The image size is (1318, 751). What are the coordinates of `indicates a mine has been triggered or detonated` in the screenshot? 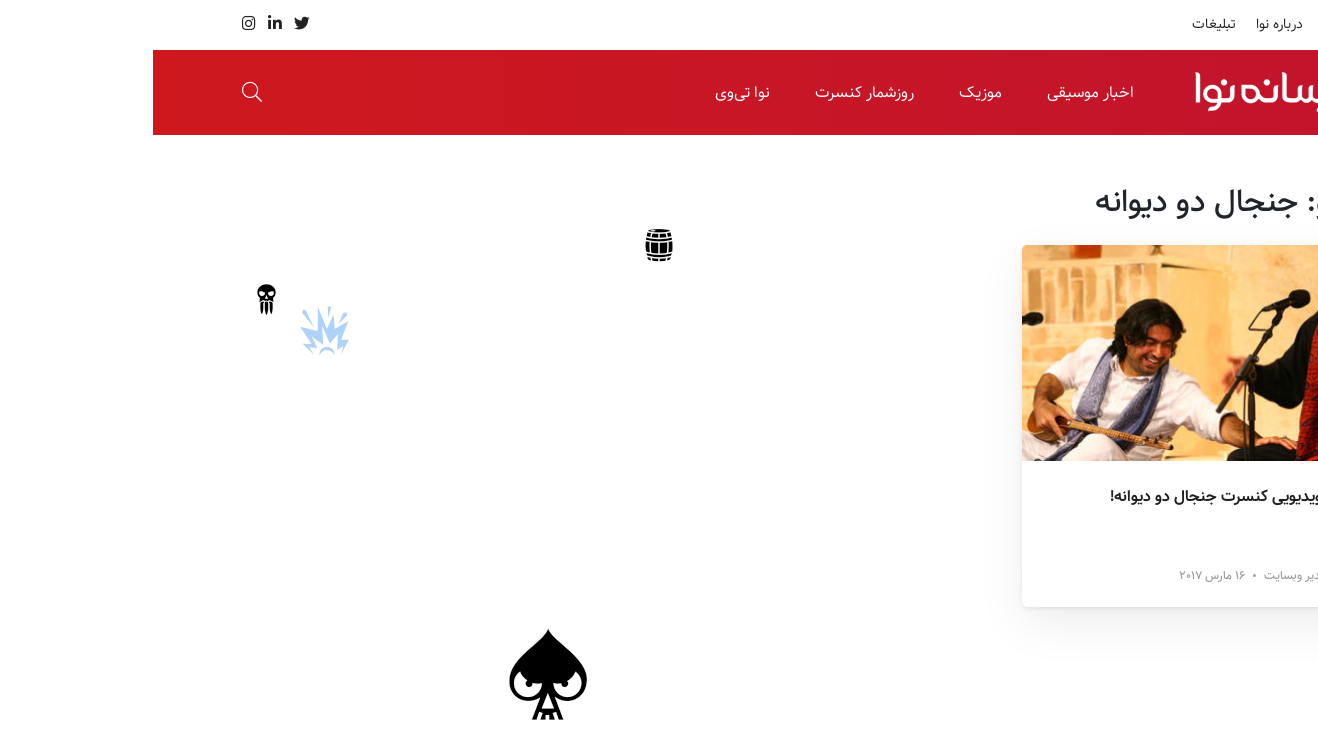 It's located at (324, 331).